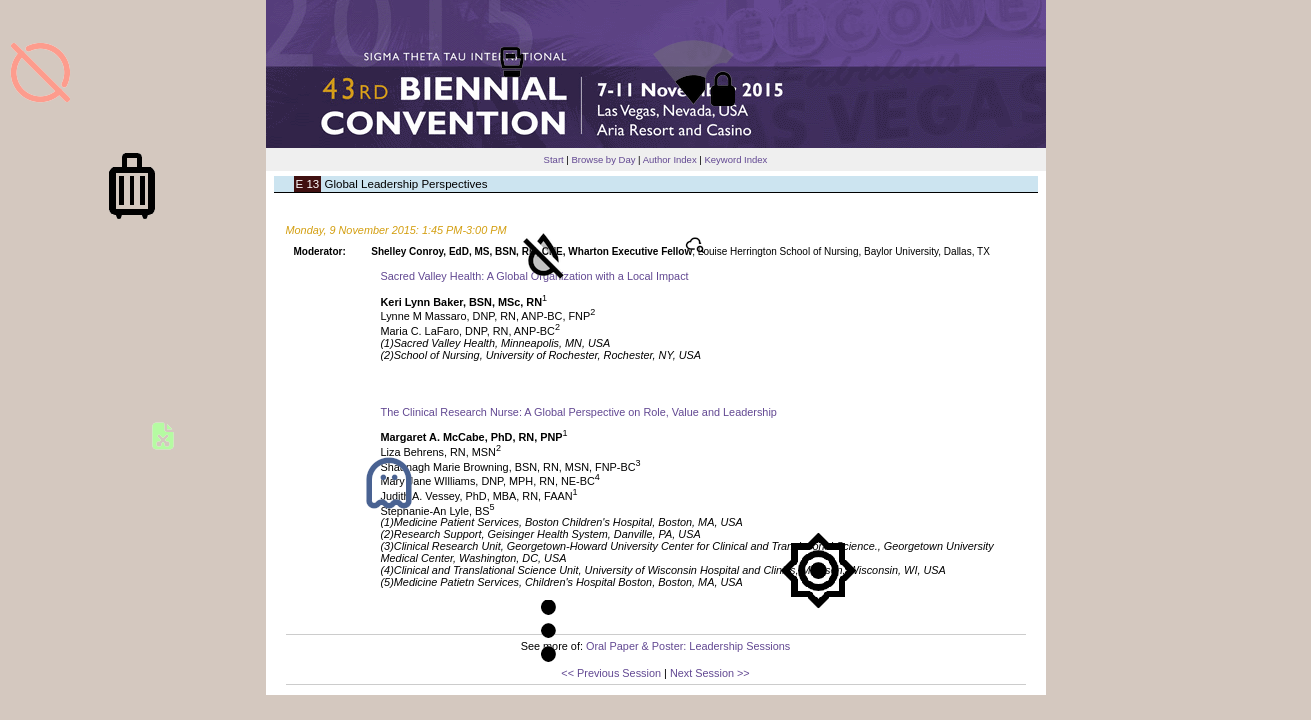  What do you see at coordinates (695, 244) in the screenshot?
I see `search files in cloud storage` at bounding box center [695, 244].